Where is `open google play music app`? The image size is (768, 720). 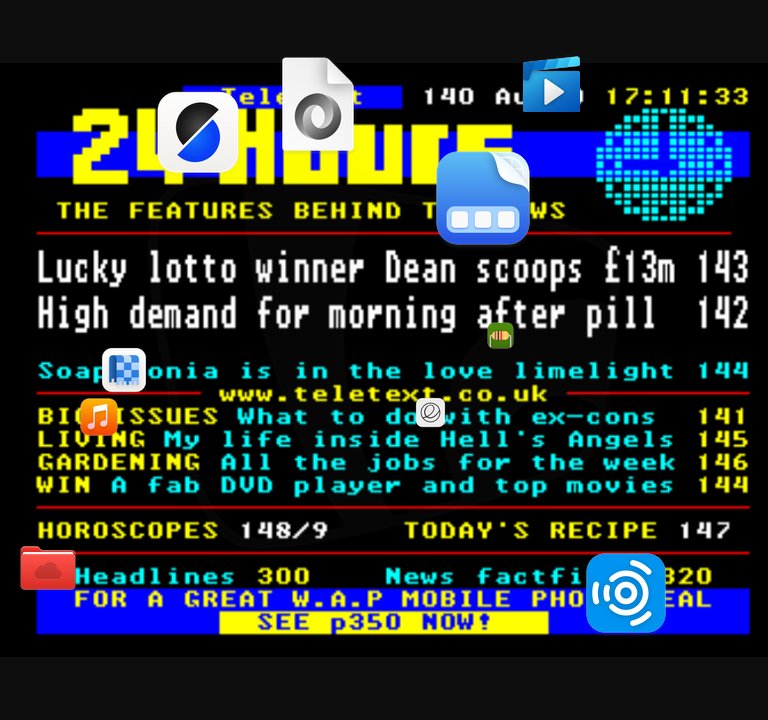
open google play music app is located at coordinates (99, 417).